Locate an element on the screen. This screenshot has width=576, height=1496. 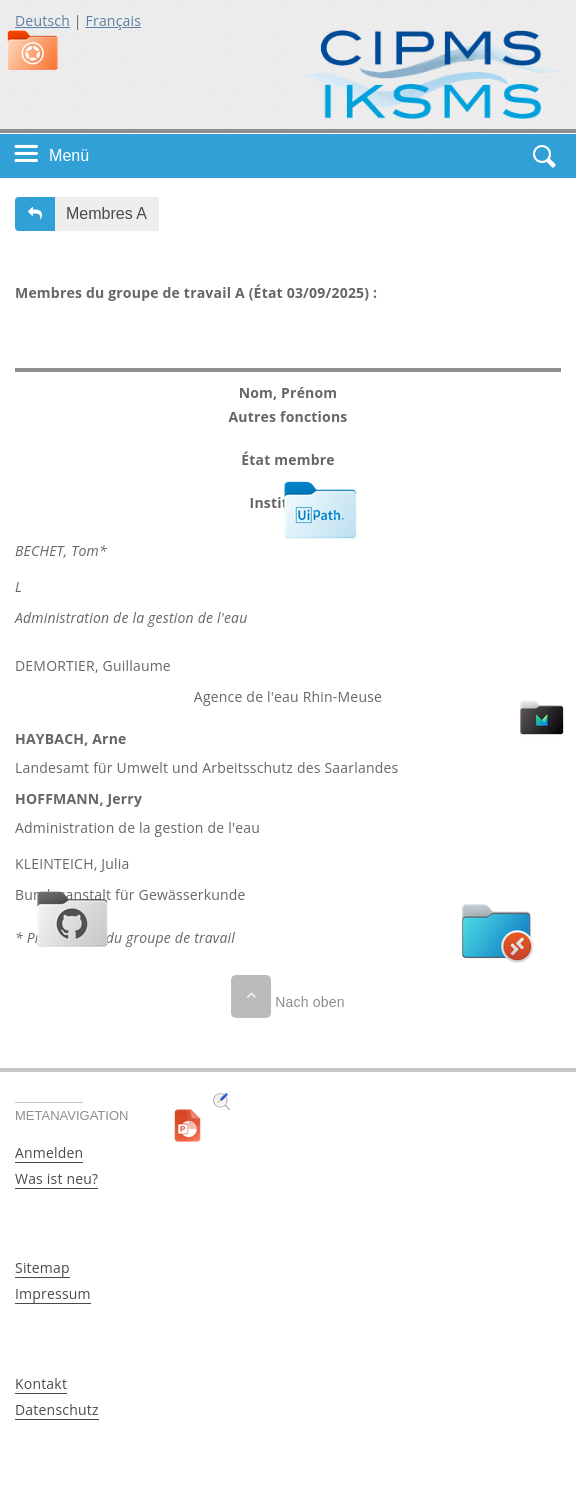
open UiPath project folder is located at coordinates (320, 512).